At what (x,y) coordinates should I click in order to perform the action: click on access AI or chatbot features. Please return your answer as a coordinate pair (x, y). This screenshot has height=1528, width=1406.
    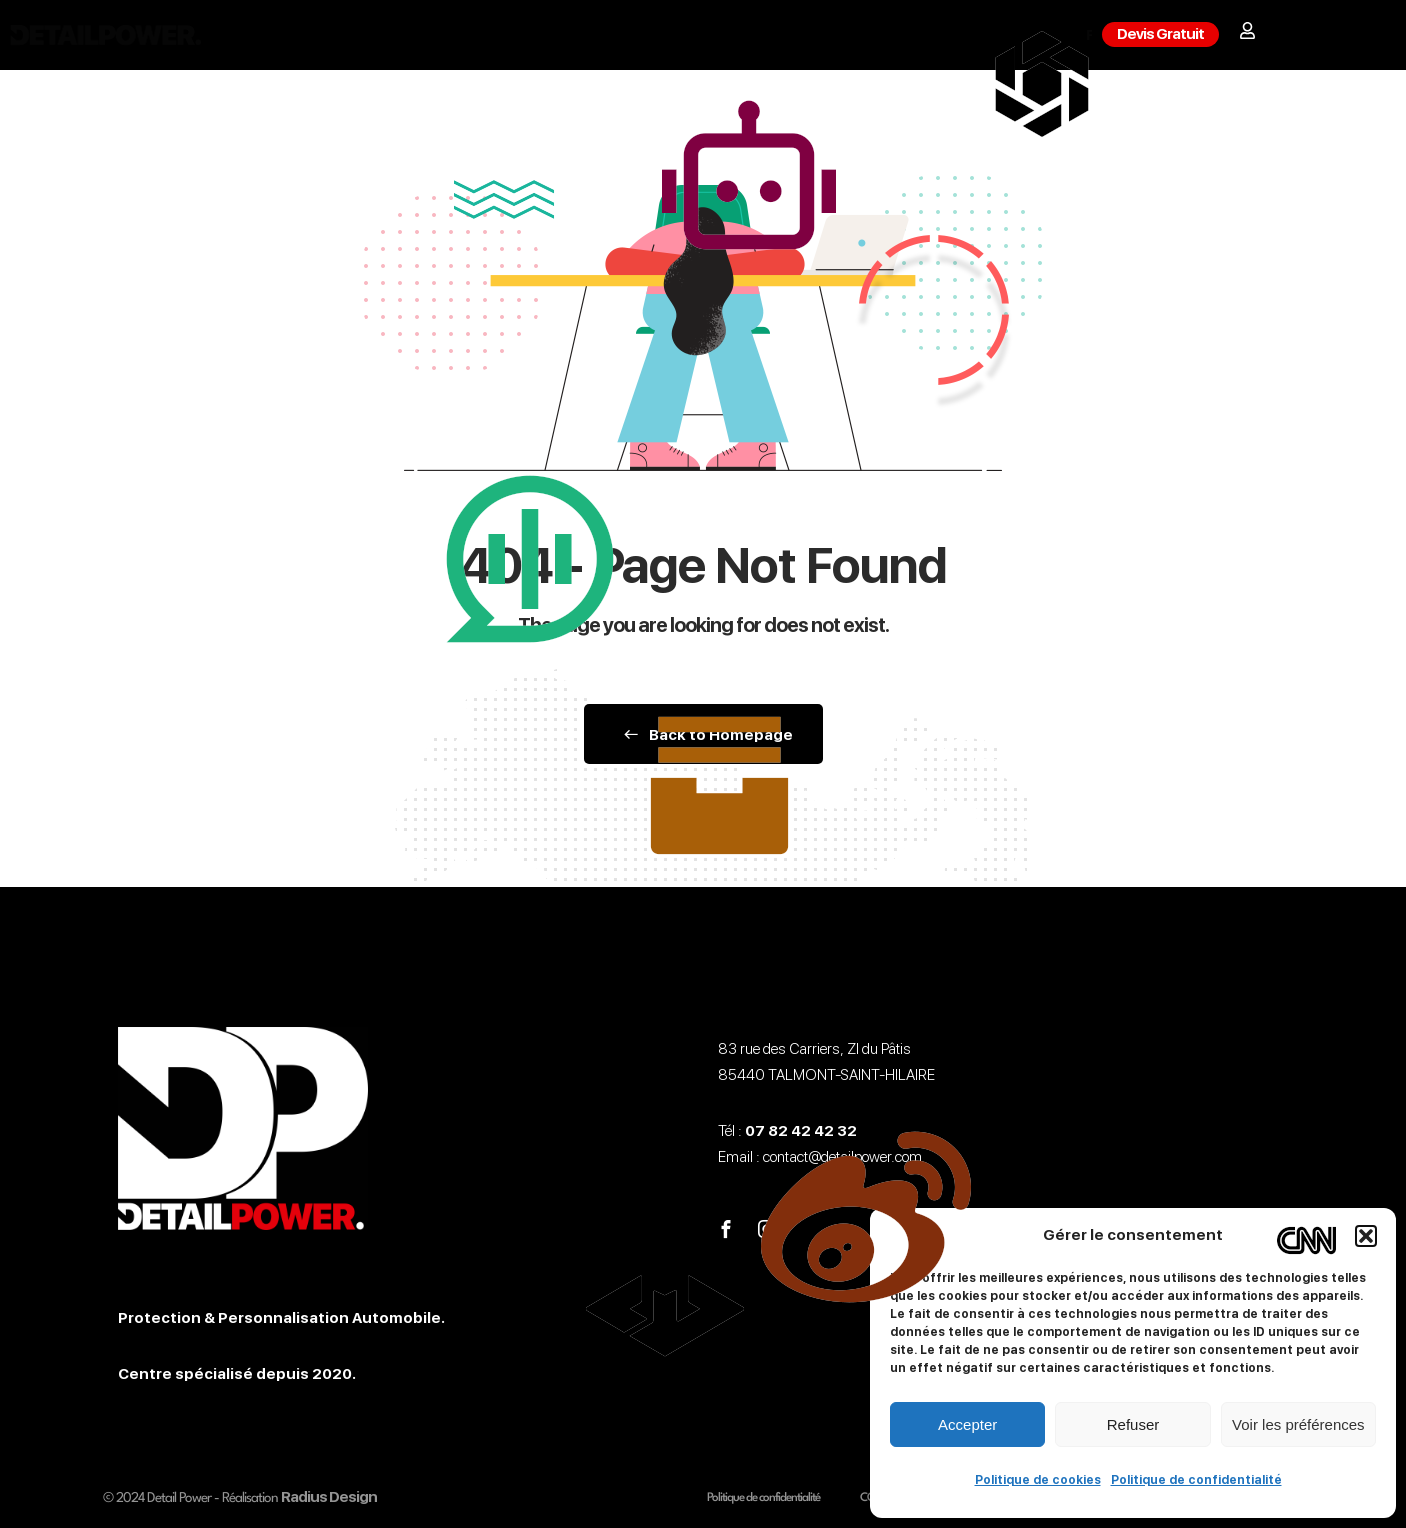
    Looking at the image, I should click on (749, 184).